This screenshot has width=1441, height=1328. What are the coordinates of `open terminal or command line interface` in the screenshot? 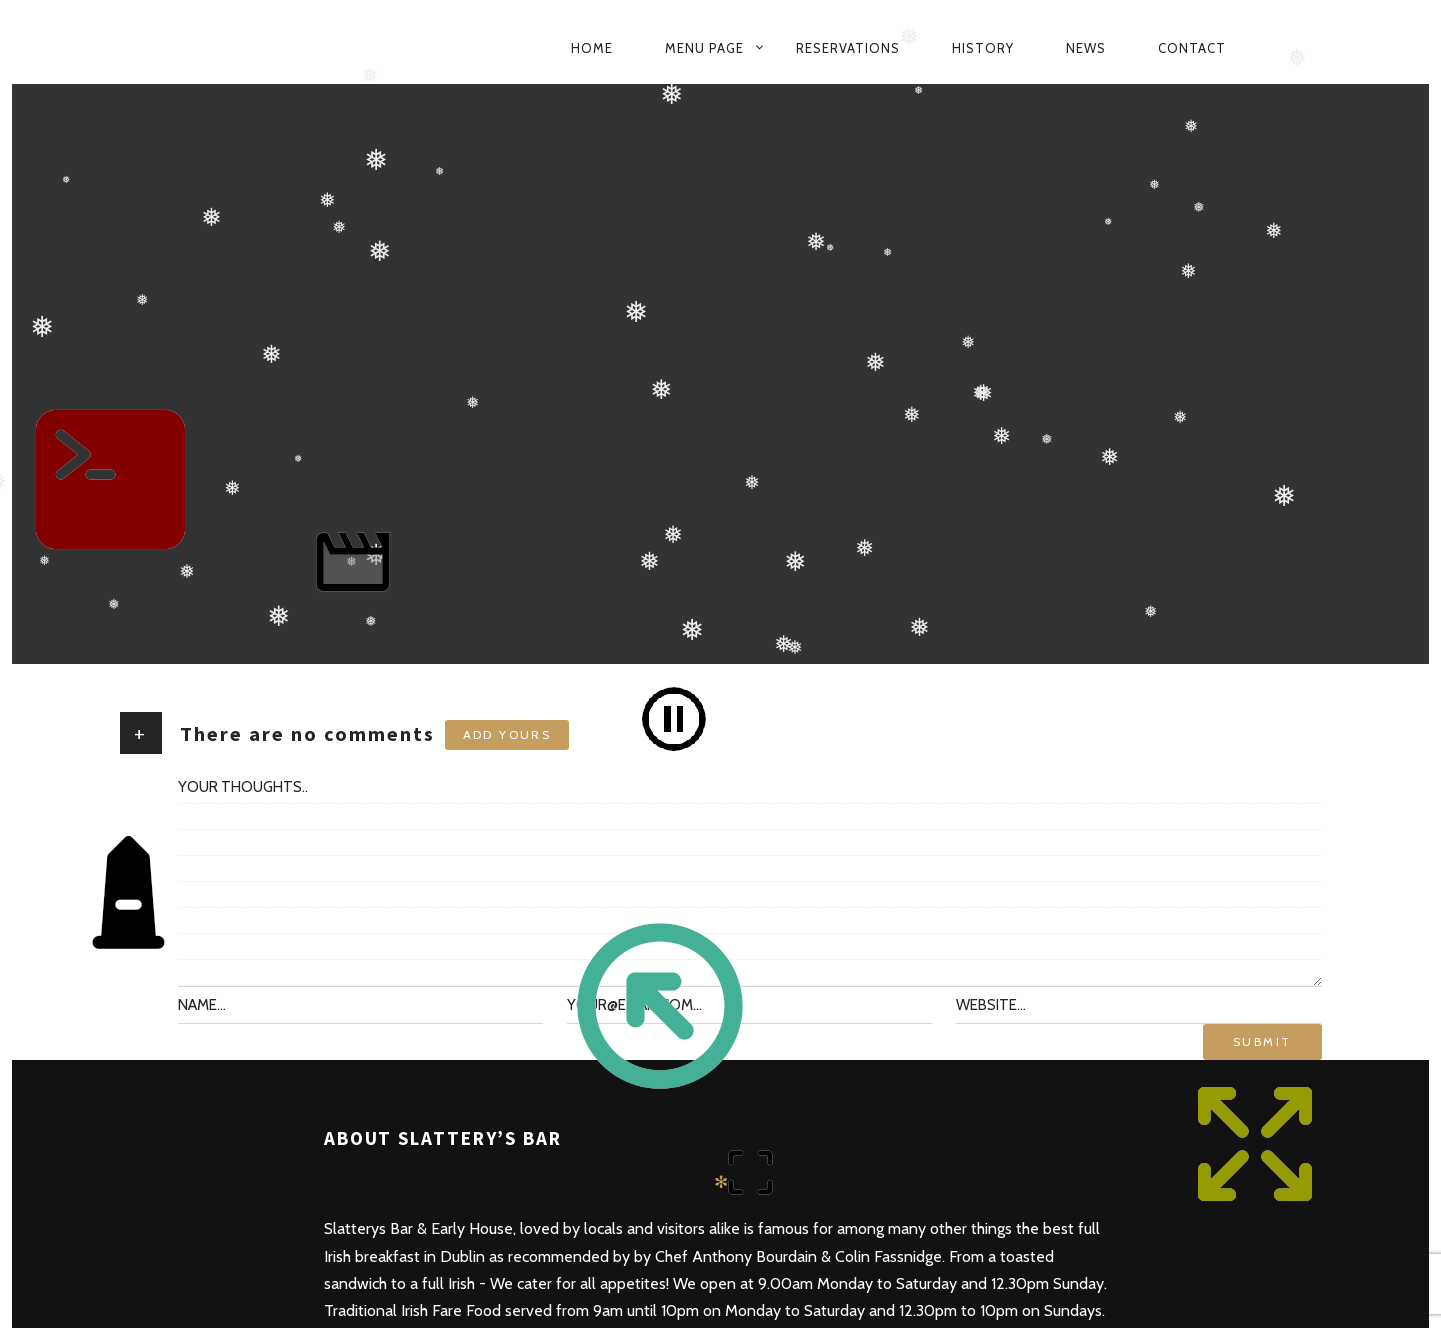 It's located at (110, 479).